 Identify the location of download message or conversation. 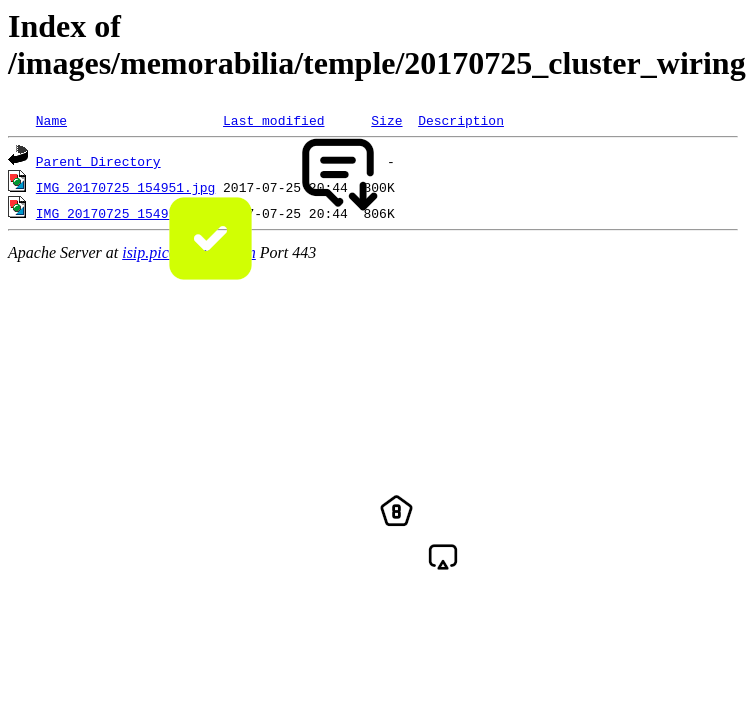
(338, 171).